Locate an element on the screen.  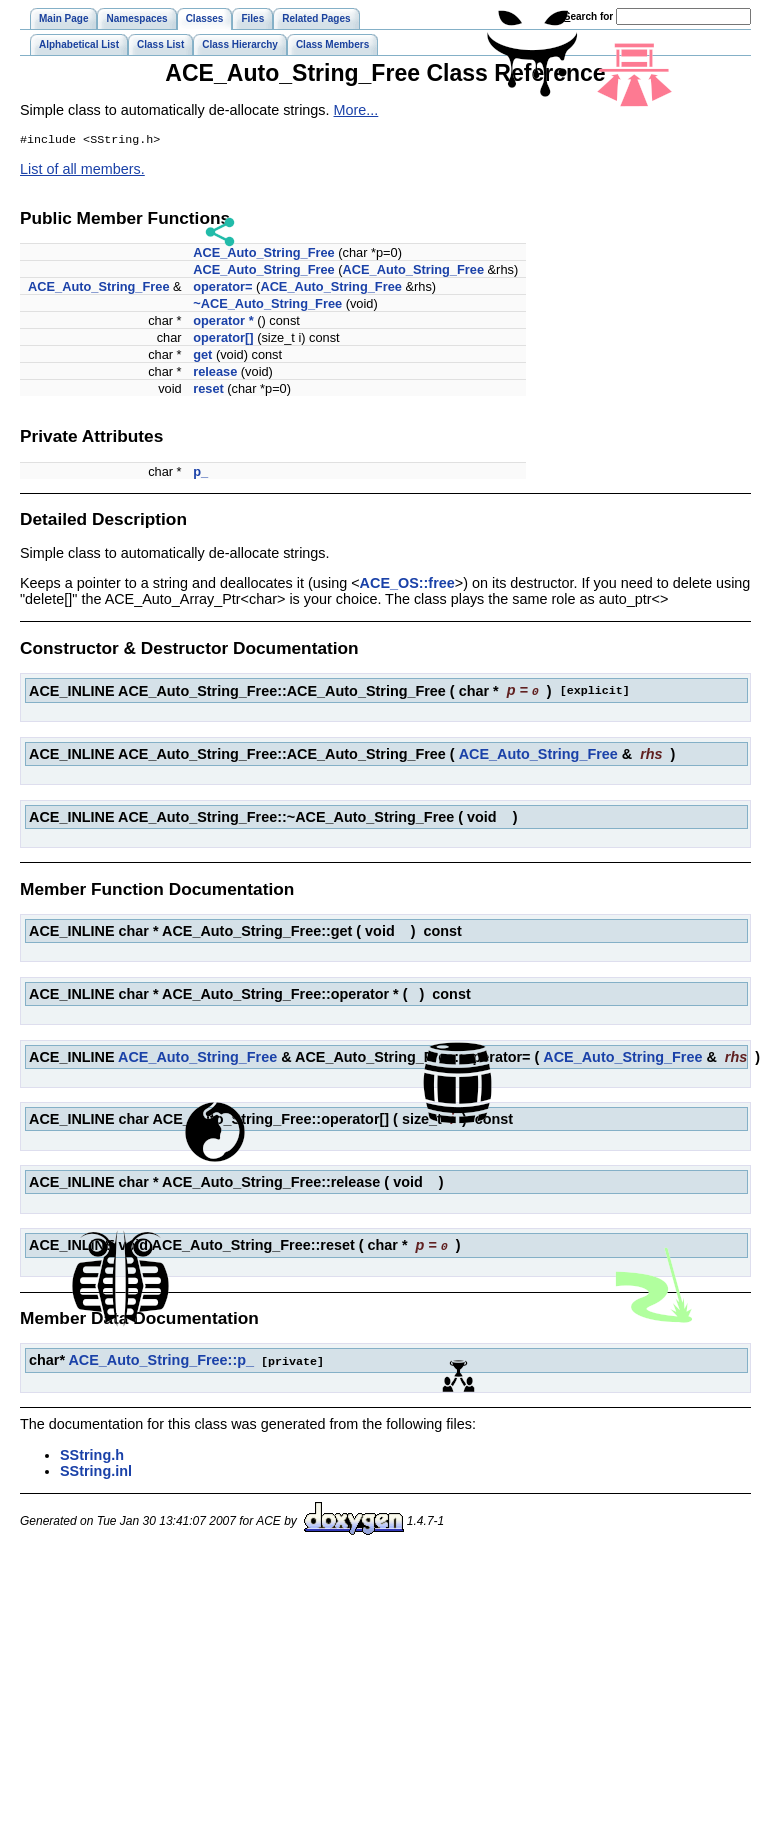
indicates a delicious or tempting item is located at coordinates (532, 52).